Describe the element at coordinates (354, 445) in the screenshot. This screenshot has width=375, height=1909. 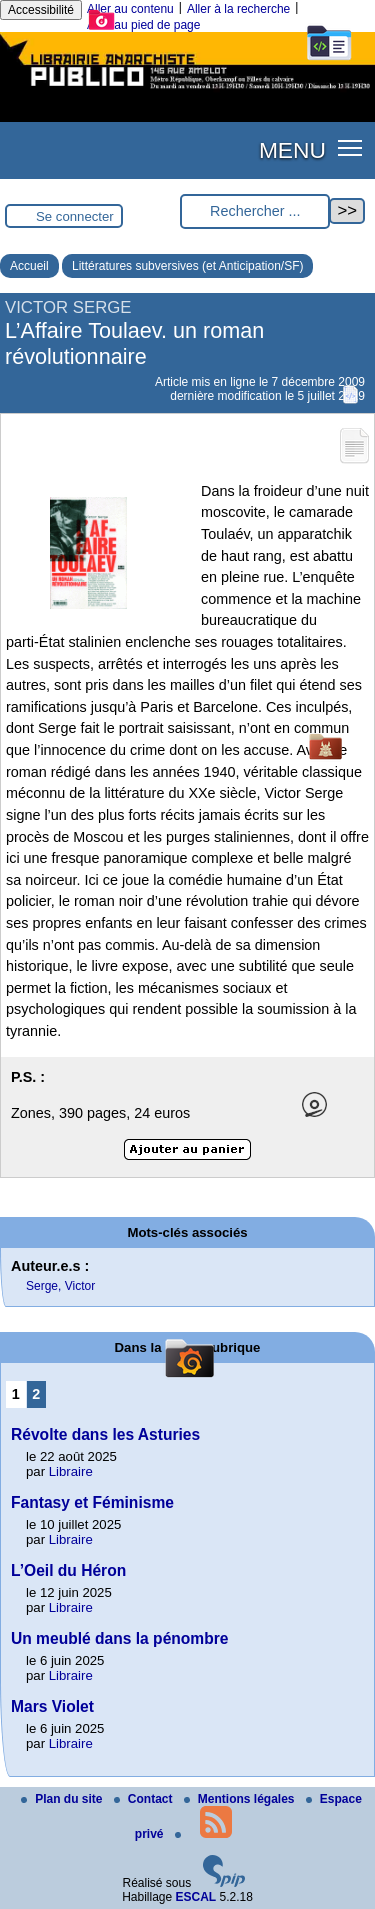
I see `open a text file` at that location.